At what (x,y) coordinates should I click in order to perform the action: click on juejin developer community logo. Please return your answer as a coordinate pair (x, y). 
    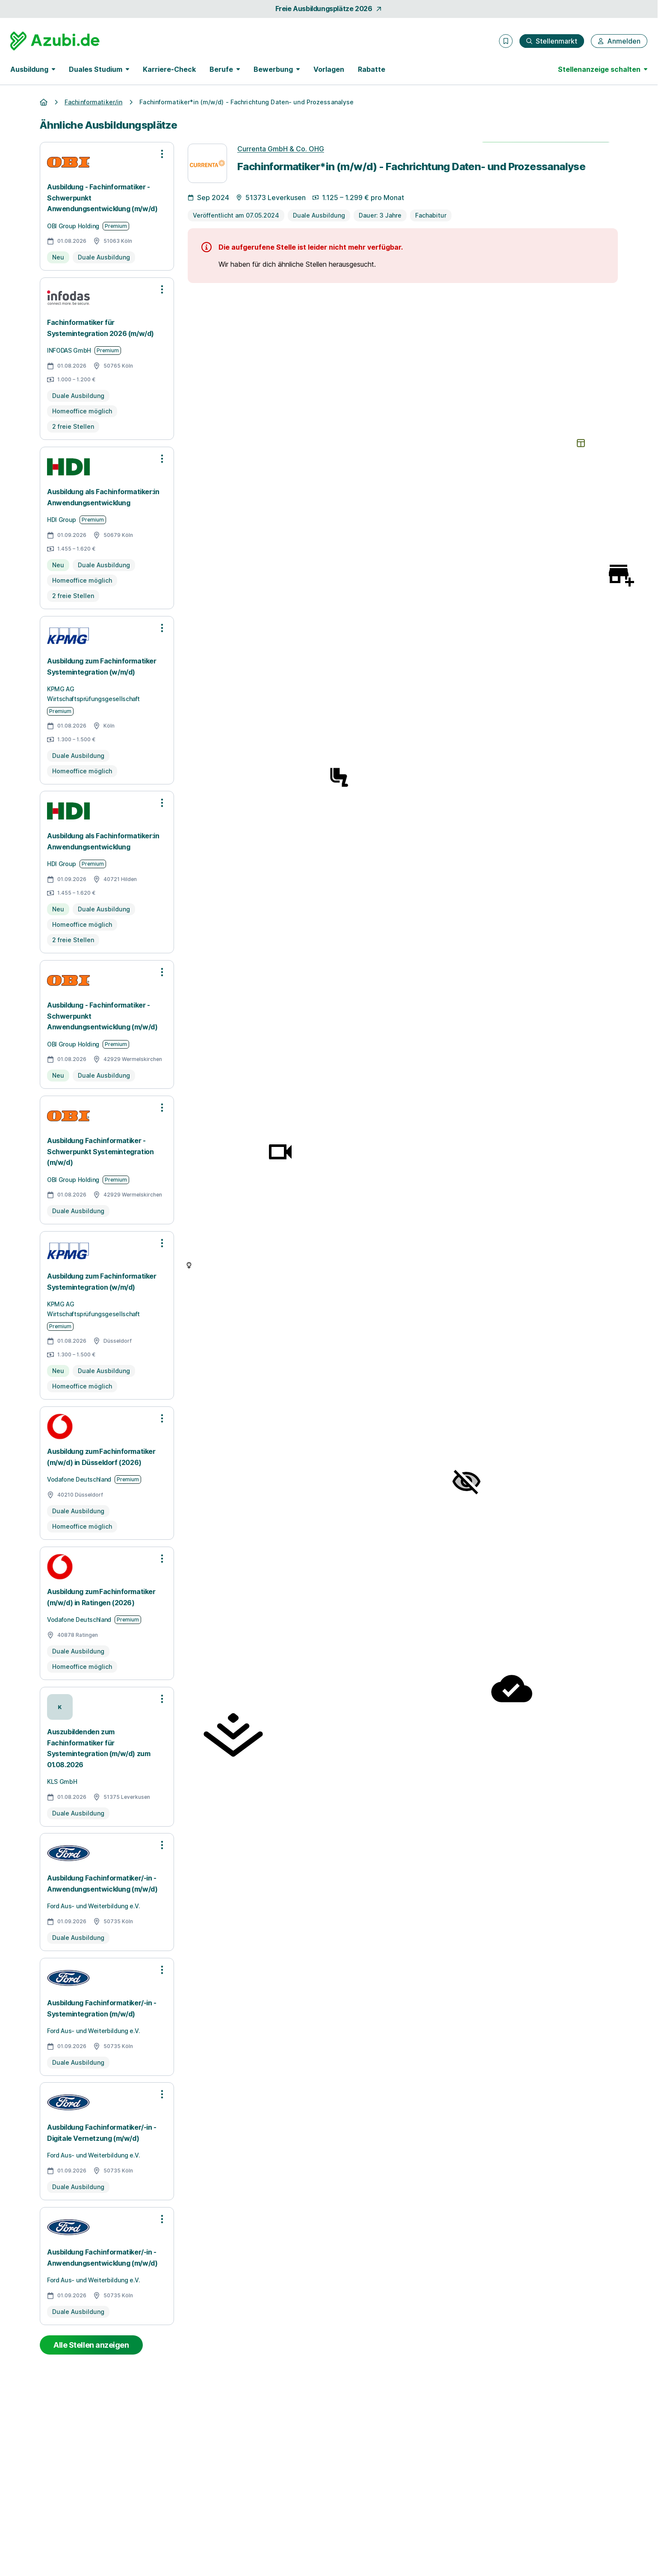
    Looking at the image, I should click on (233, 1734).